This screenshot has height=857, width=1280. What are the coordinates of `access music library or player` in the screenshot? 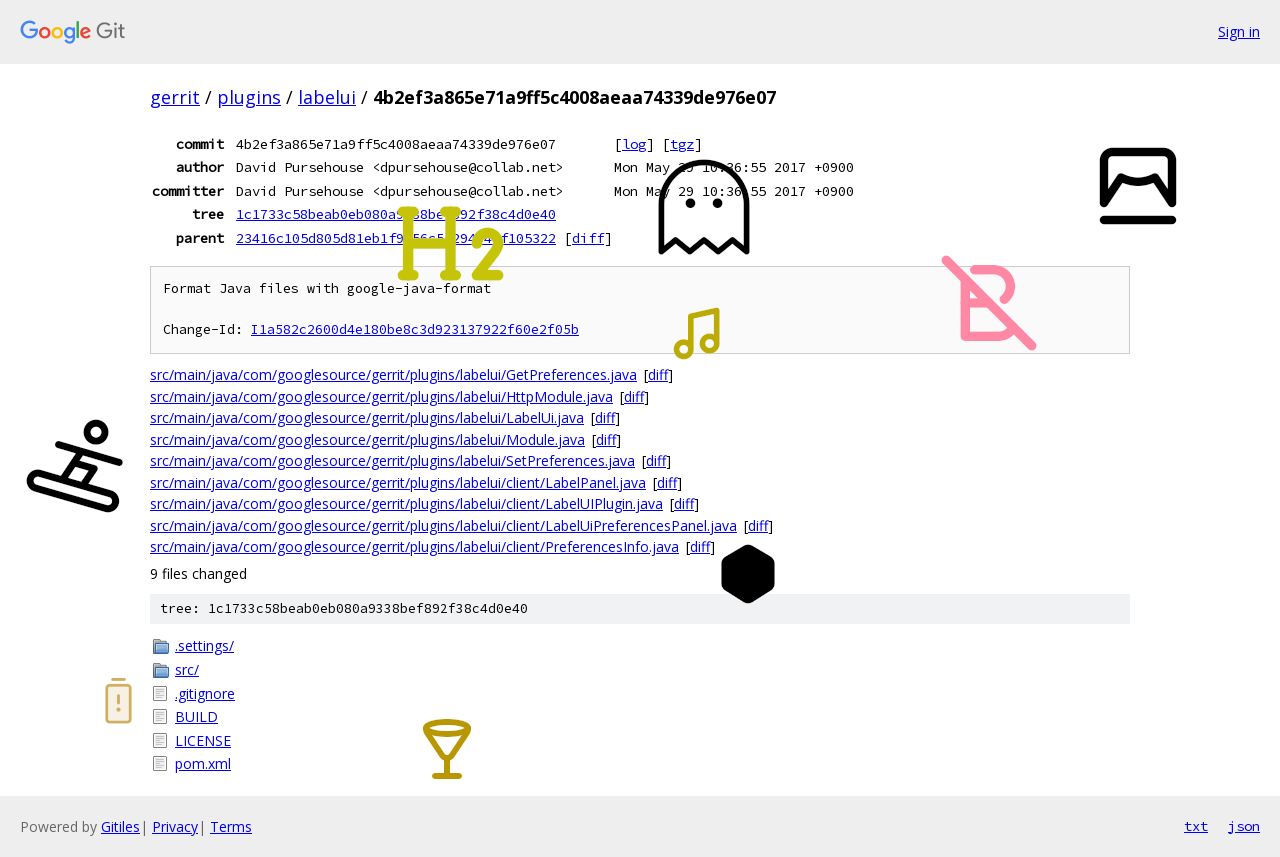 It's located at (699, 333).